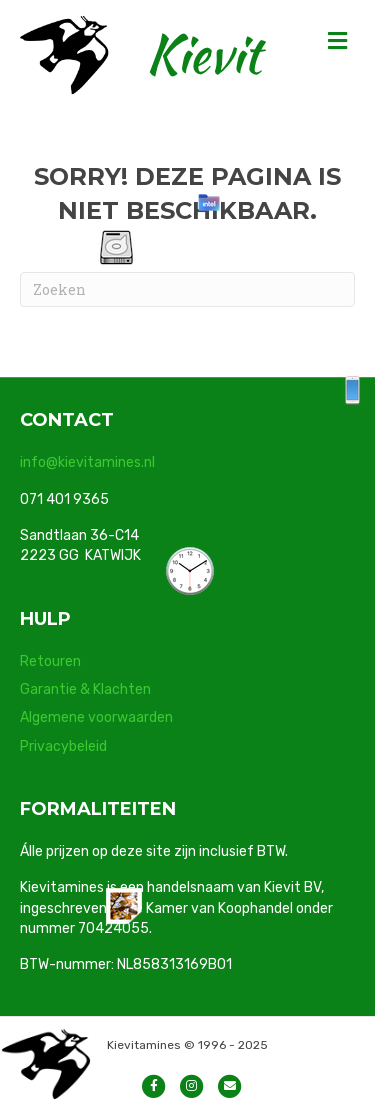 The height and width of the screenshot is (1108, 375). I want to click on a picture clipping or image snippet, so click(124, 907).